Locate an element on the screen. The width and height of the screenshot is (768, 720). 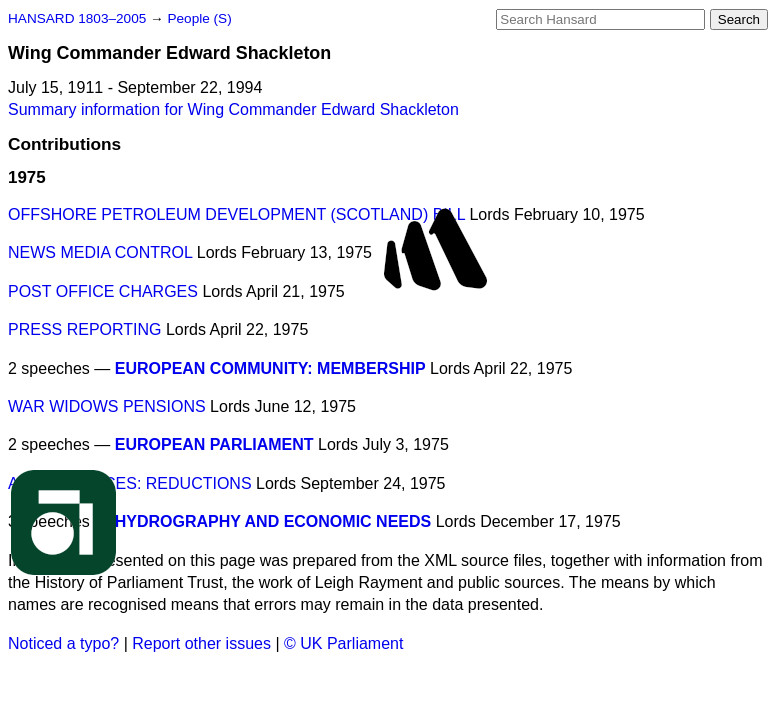
better stack logo is located at coordinates (435, 249).